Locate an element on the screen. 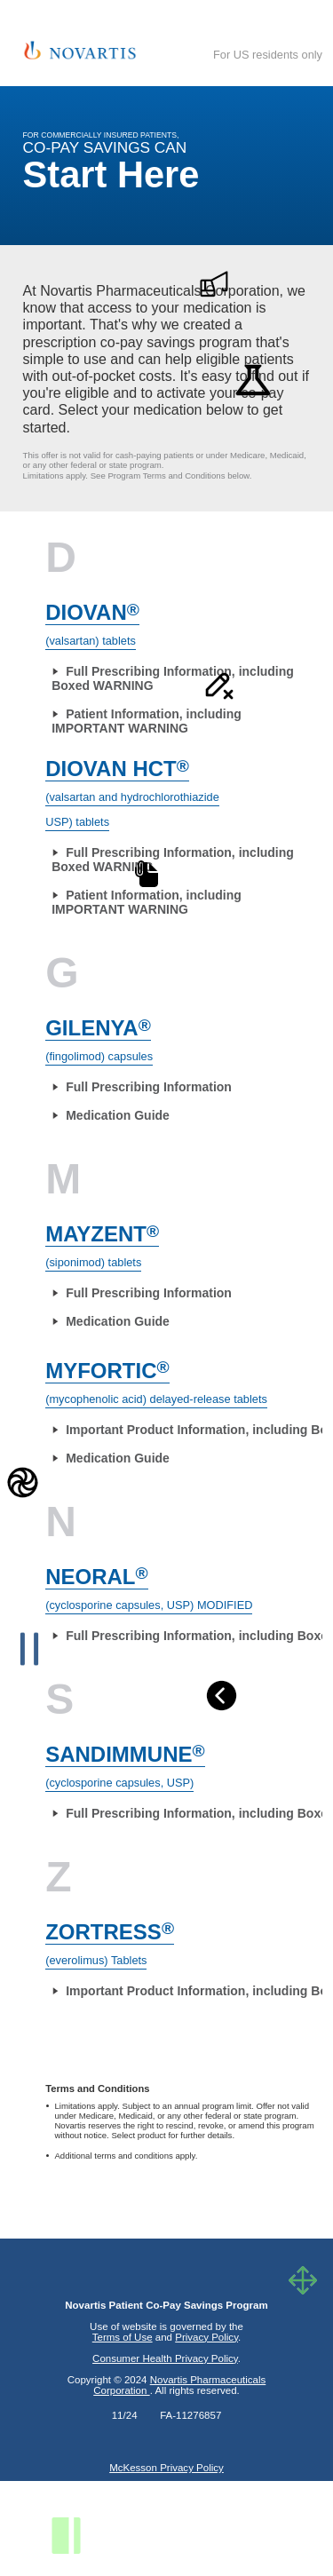 The height and width of the screenshot is (2576, 333). access science or laboratory features is located at coordinates (253, 380).